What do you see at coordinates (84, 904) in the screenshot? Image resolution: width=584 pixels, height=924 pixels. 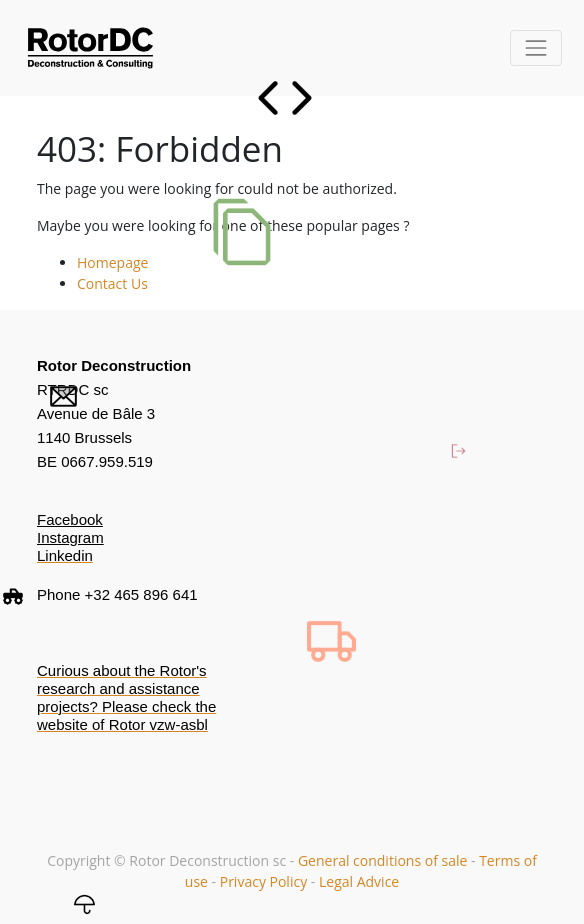 I see `view weather protection or rain forecast` at bounding box center [84, 904].